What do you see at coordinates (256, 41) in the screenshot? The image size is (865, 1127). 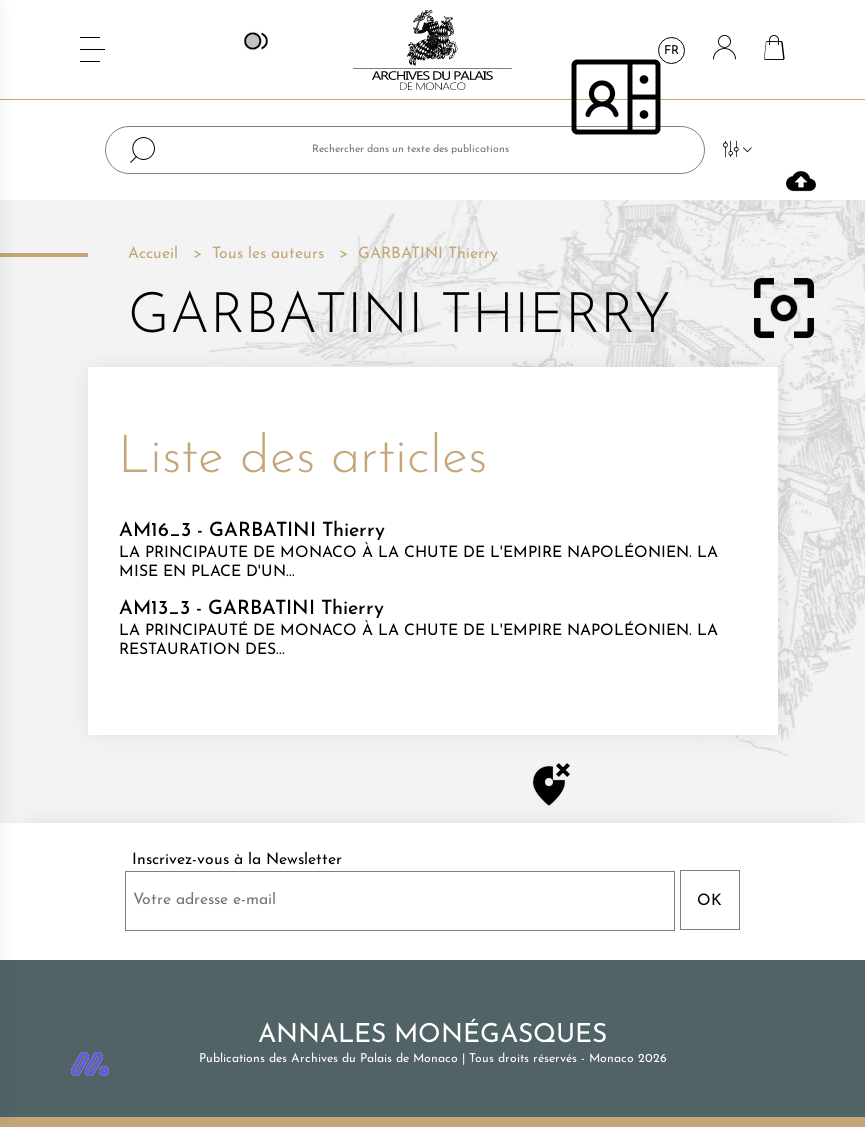 I see `indicates active recording or live broadcast` at bounding box center [256, 41].